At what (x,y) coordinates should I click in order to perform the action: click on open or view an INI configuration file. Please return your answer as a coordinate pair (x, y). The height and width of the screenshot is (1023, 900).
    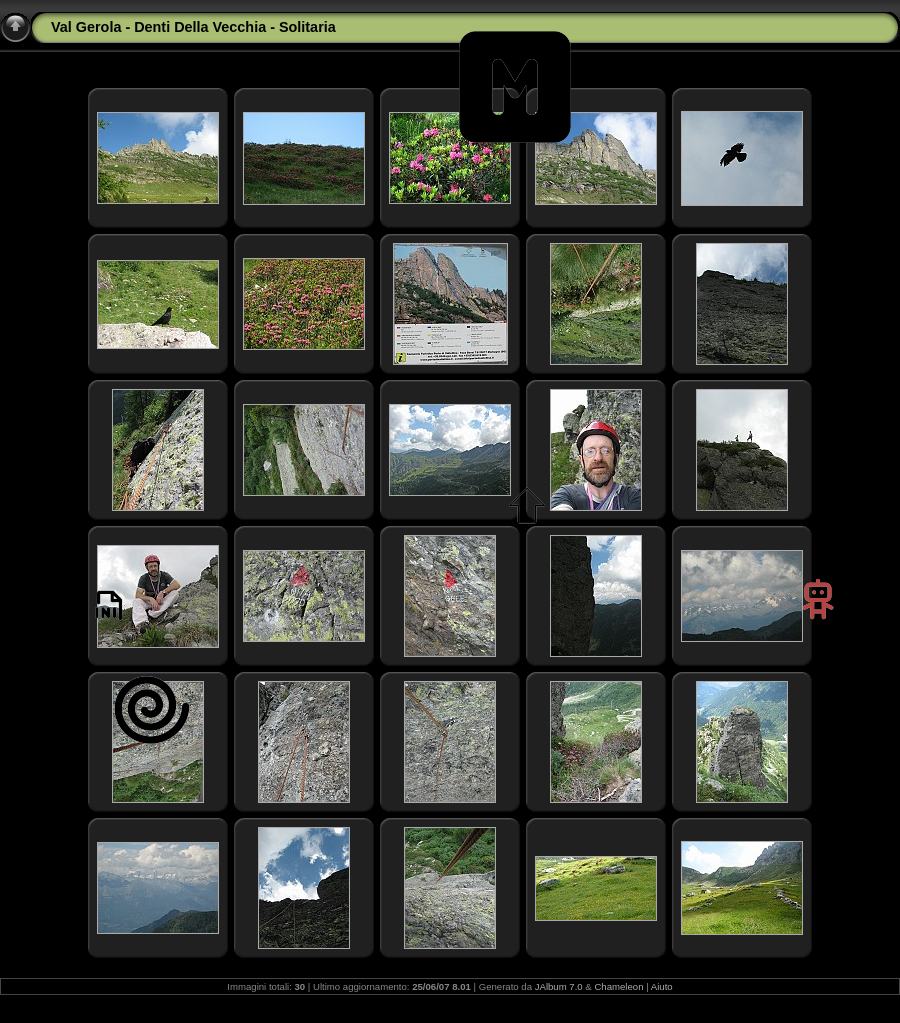
    Looking at the image, I should click on (109, 605).